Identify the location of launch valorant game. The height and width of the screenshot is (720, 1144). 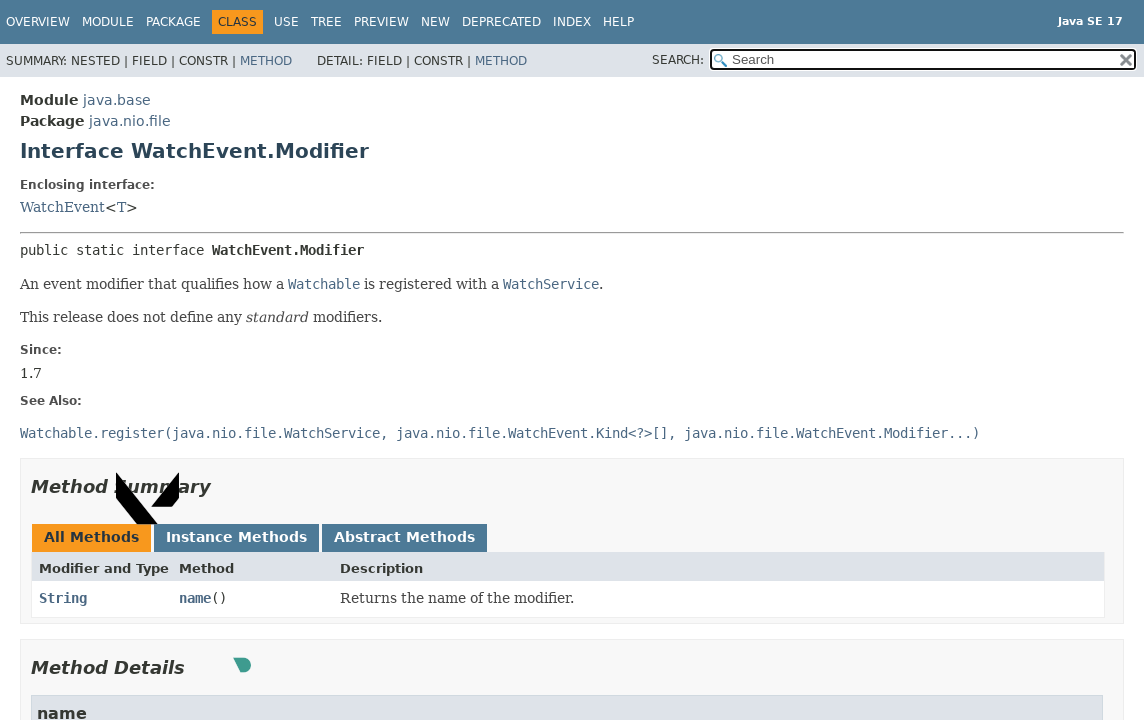
(147, 498).